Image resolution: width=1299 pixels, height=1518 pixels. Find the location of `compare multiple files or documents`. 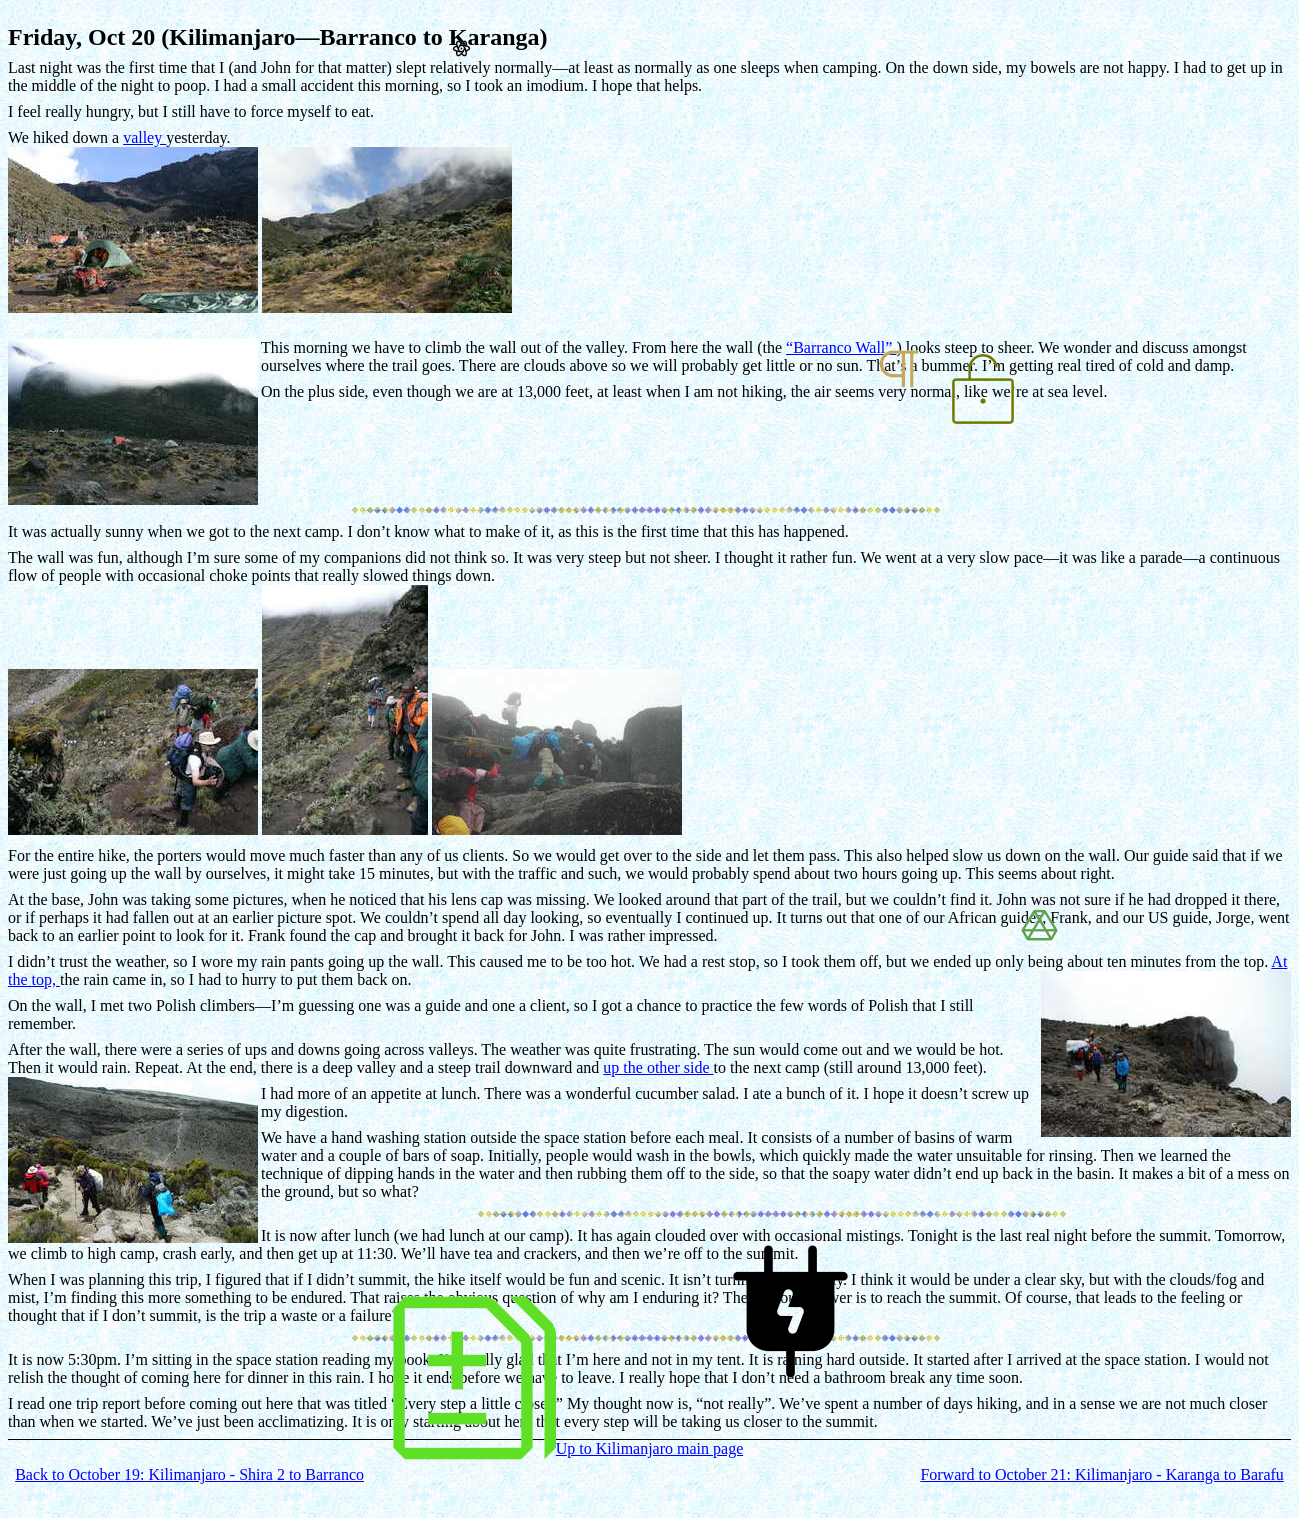

compare multiple files or documents is located at coordinates (463, 1378).